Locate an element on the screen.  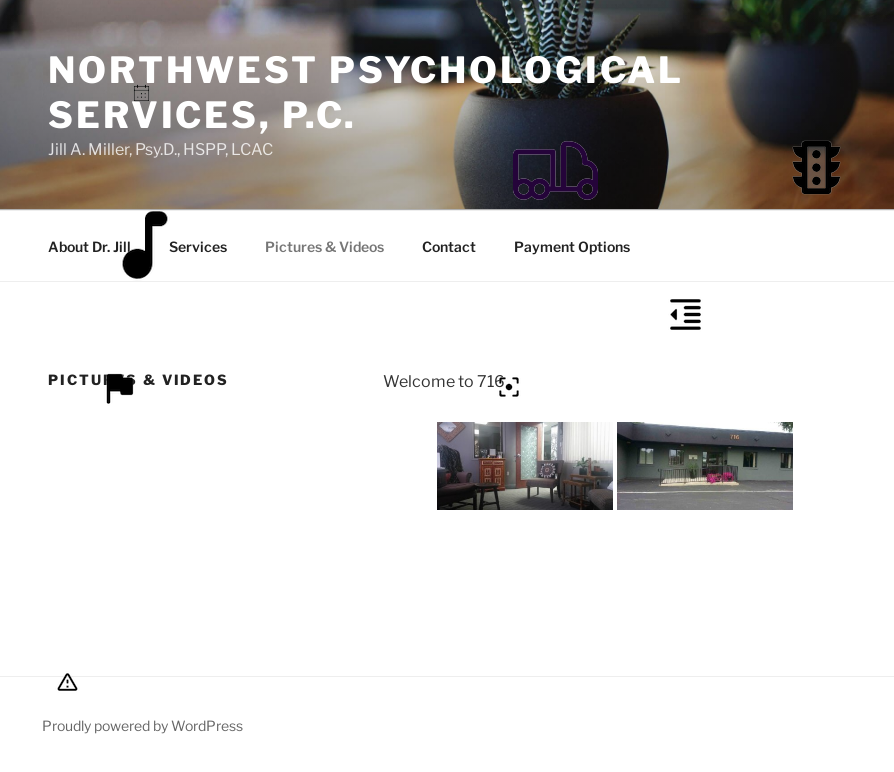
track shipment or delivery status is located at coordinates (555, 170).